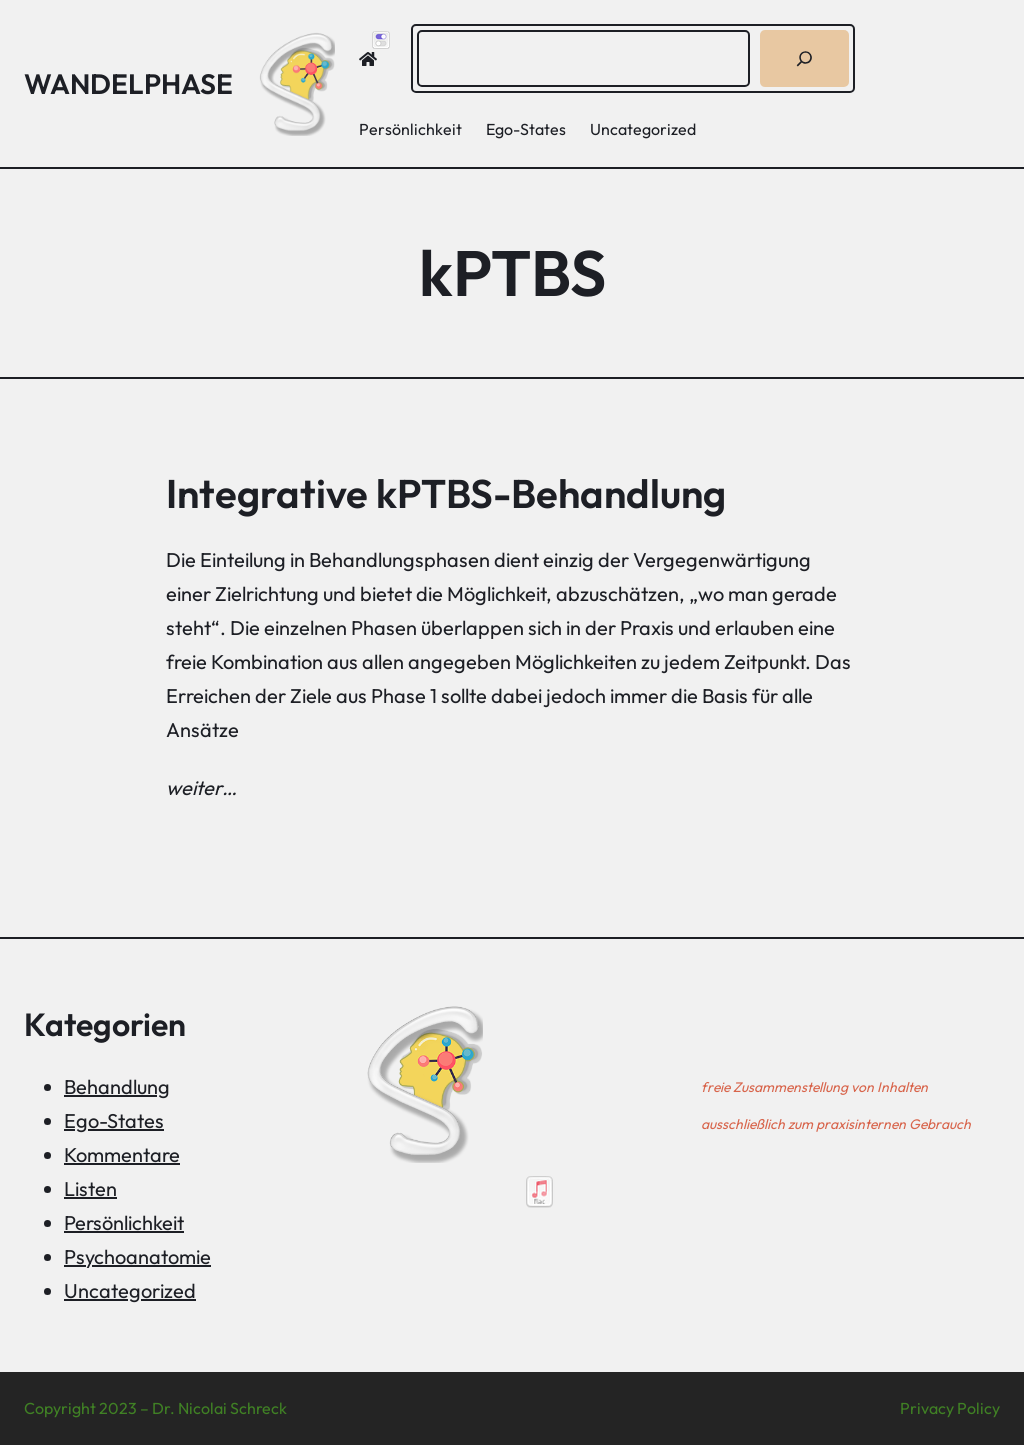 The image size is (1024, 1445). What do you see at coordinates (539, 1191) in the screenshot?
I see `a flac audio file` at bounding box center [539, 1191].